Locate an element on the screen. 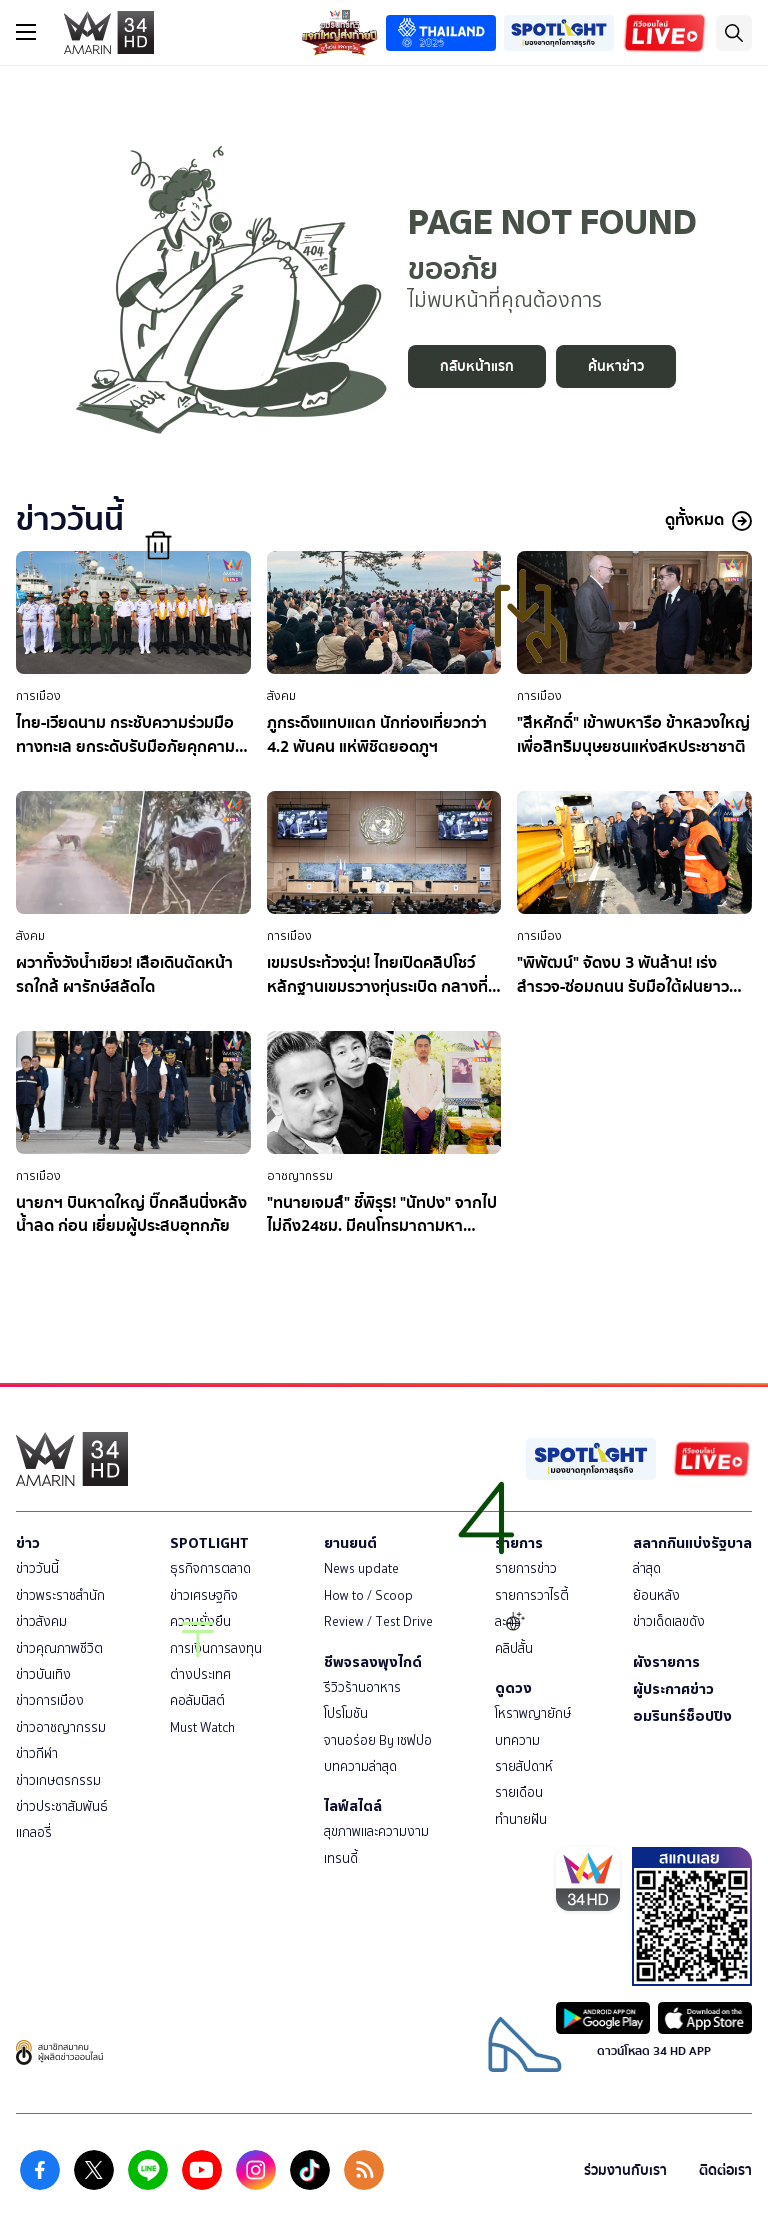 The width and height of the screenshot is (768, 2226). access party or event mode is located at coordinates (514, 1621).